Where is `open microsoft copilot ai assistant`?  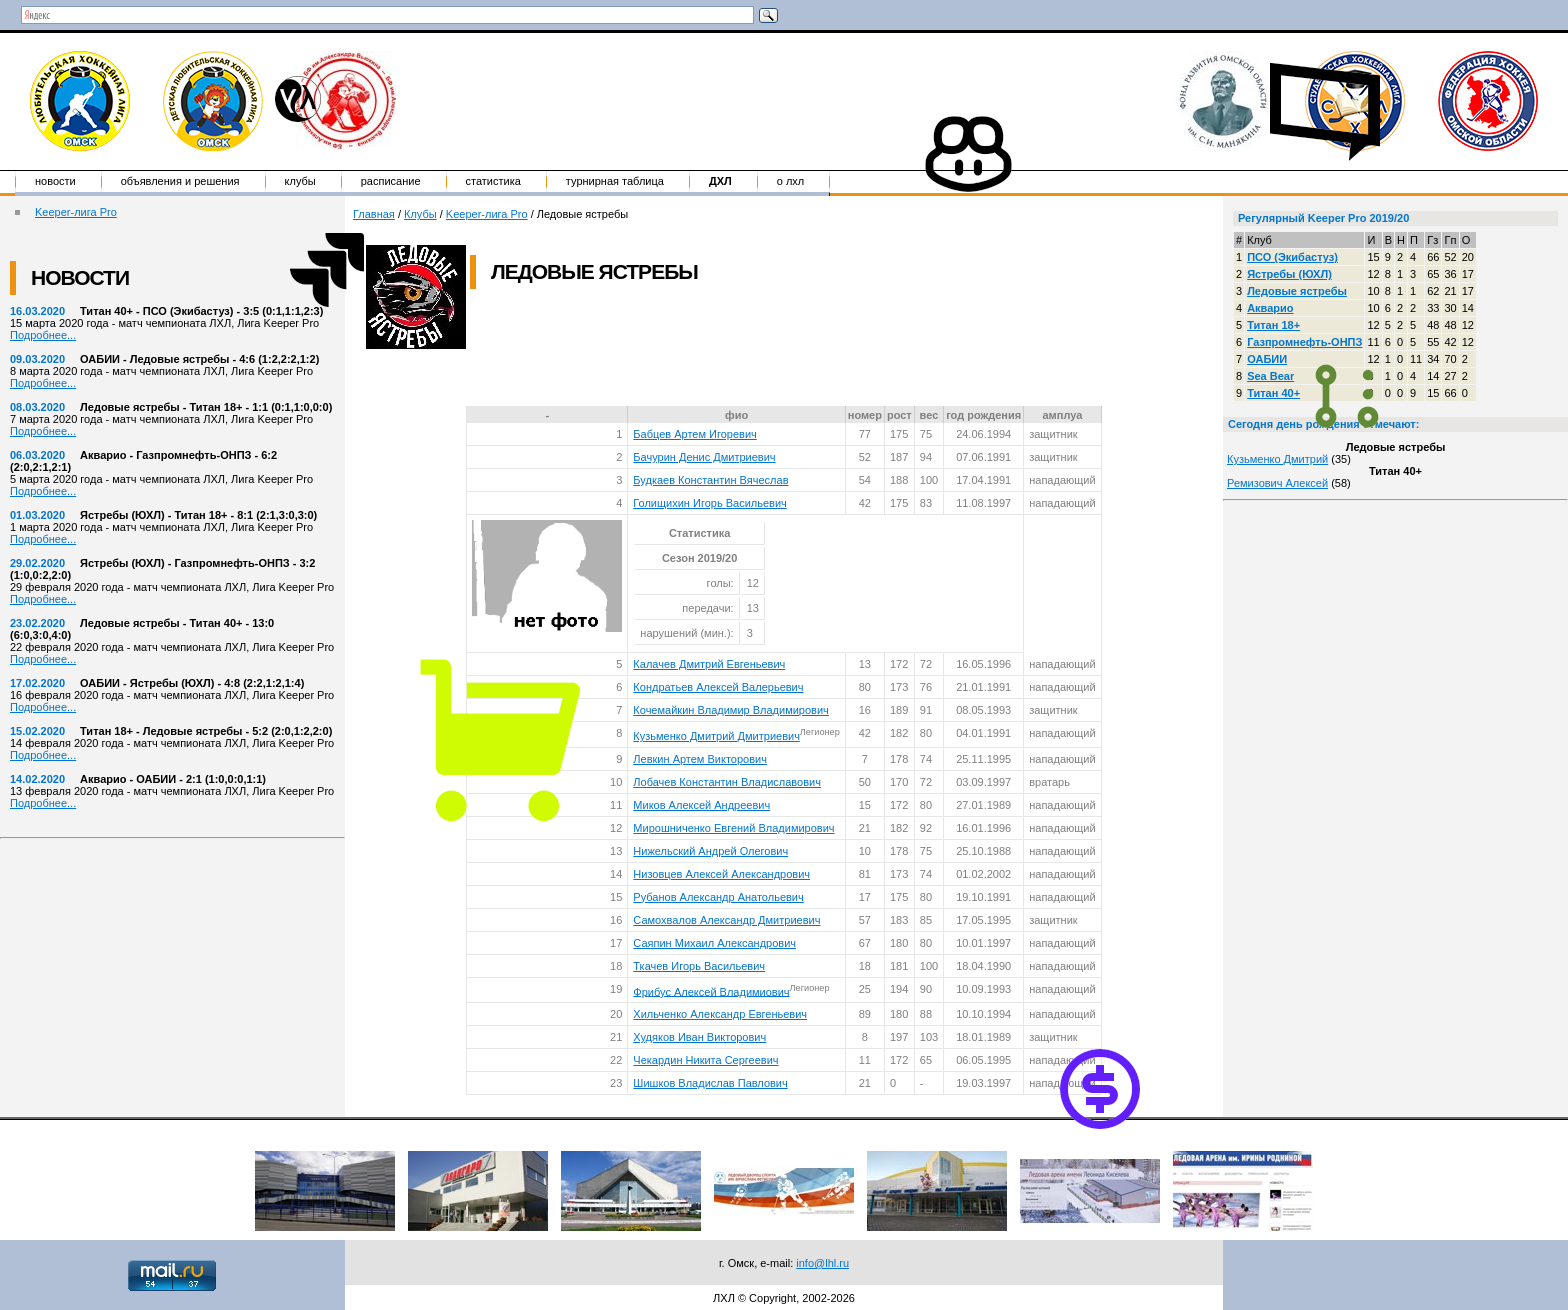
open microsoft copilot ai assistant is located at coordinates (968, 153).